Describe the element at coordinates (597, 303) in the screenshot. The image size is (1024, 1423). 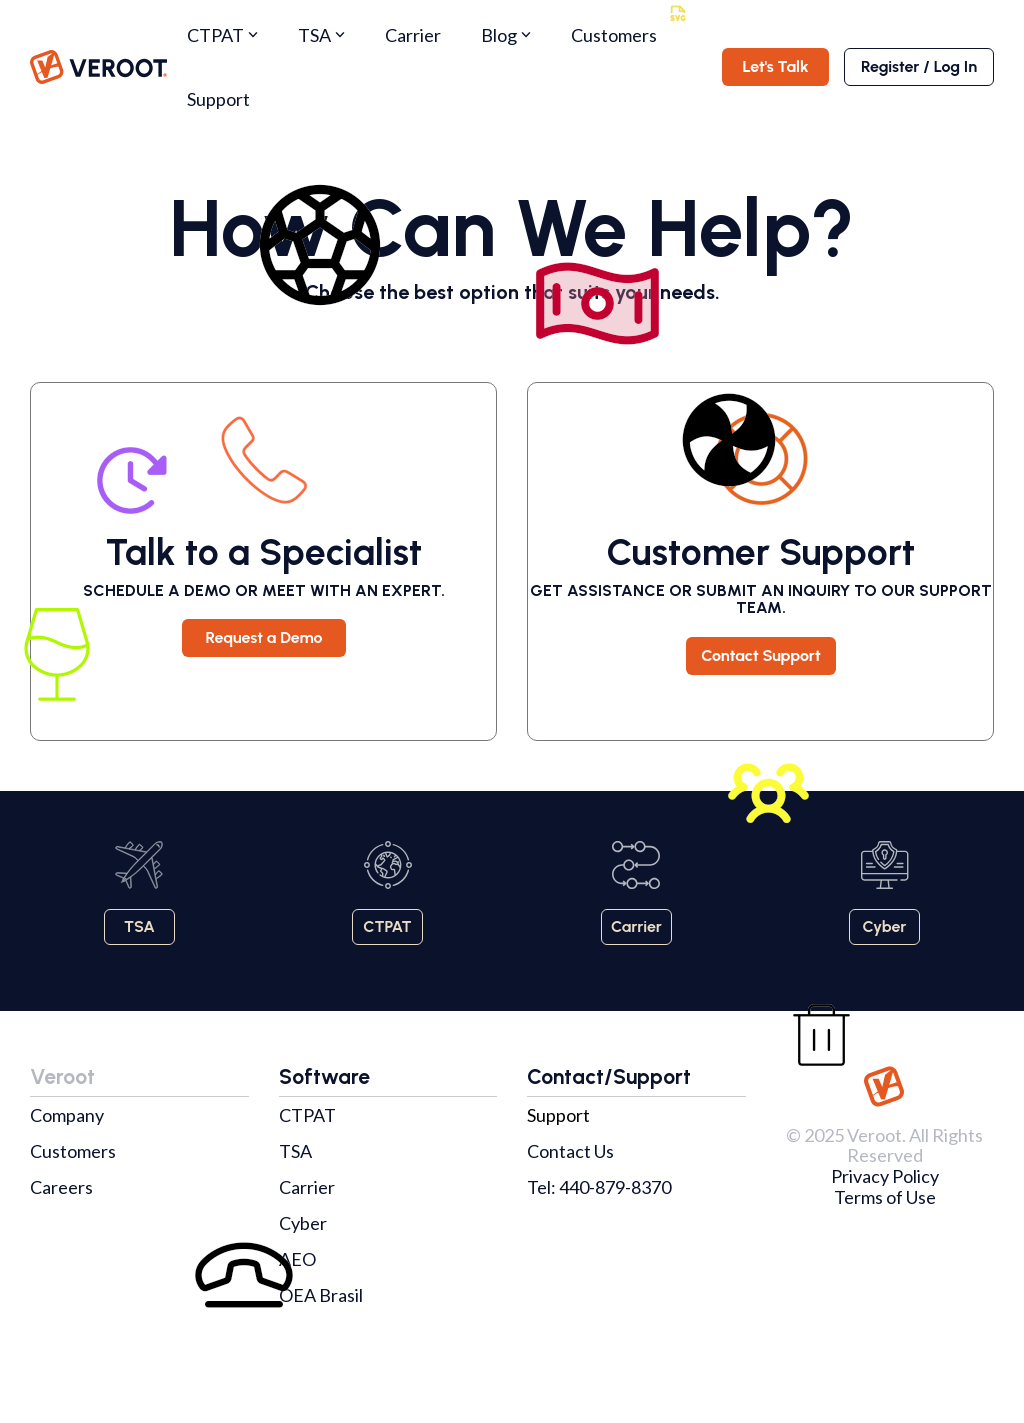
I see `view payment or transaction details` at that location.